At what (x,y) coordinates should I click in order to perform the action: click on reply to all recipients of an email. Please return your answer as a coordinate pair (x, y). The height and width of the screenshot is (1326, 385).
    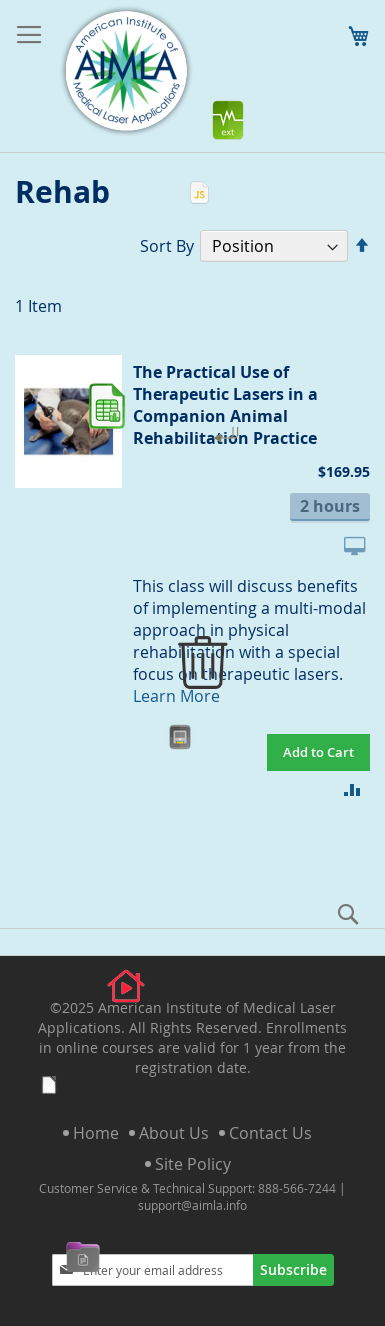
    Looking at the image, I should click on (225, 434).